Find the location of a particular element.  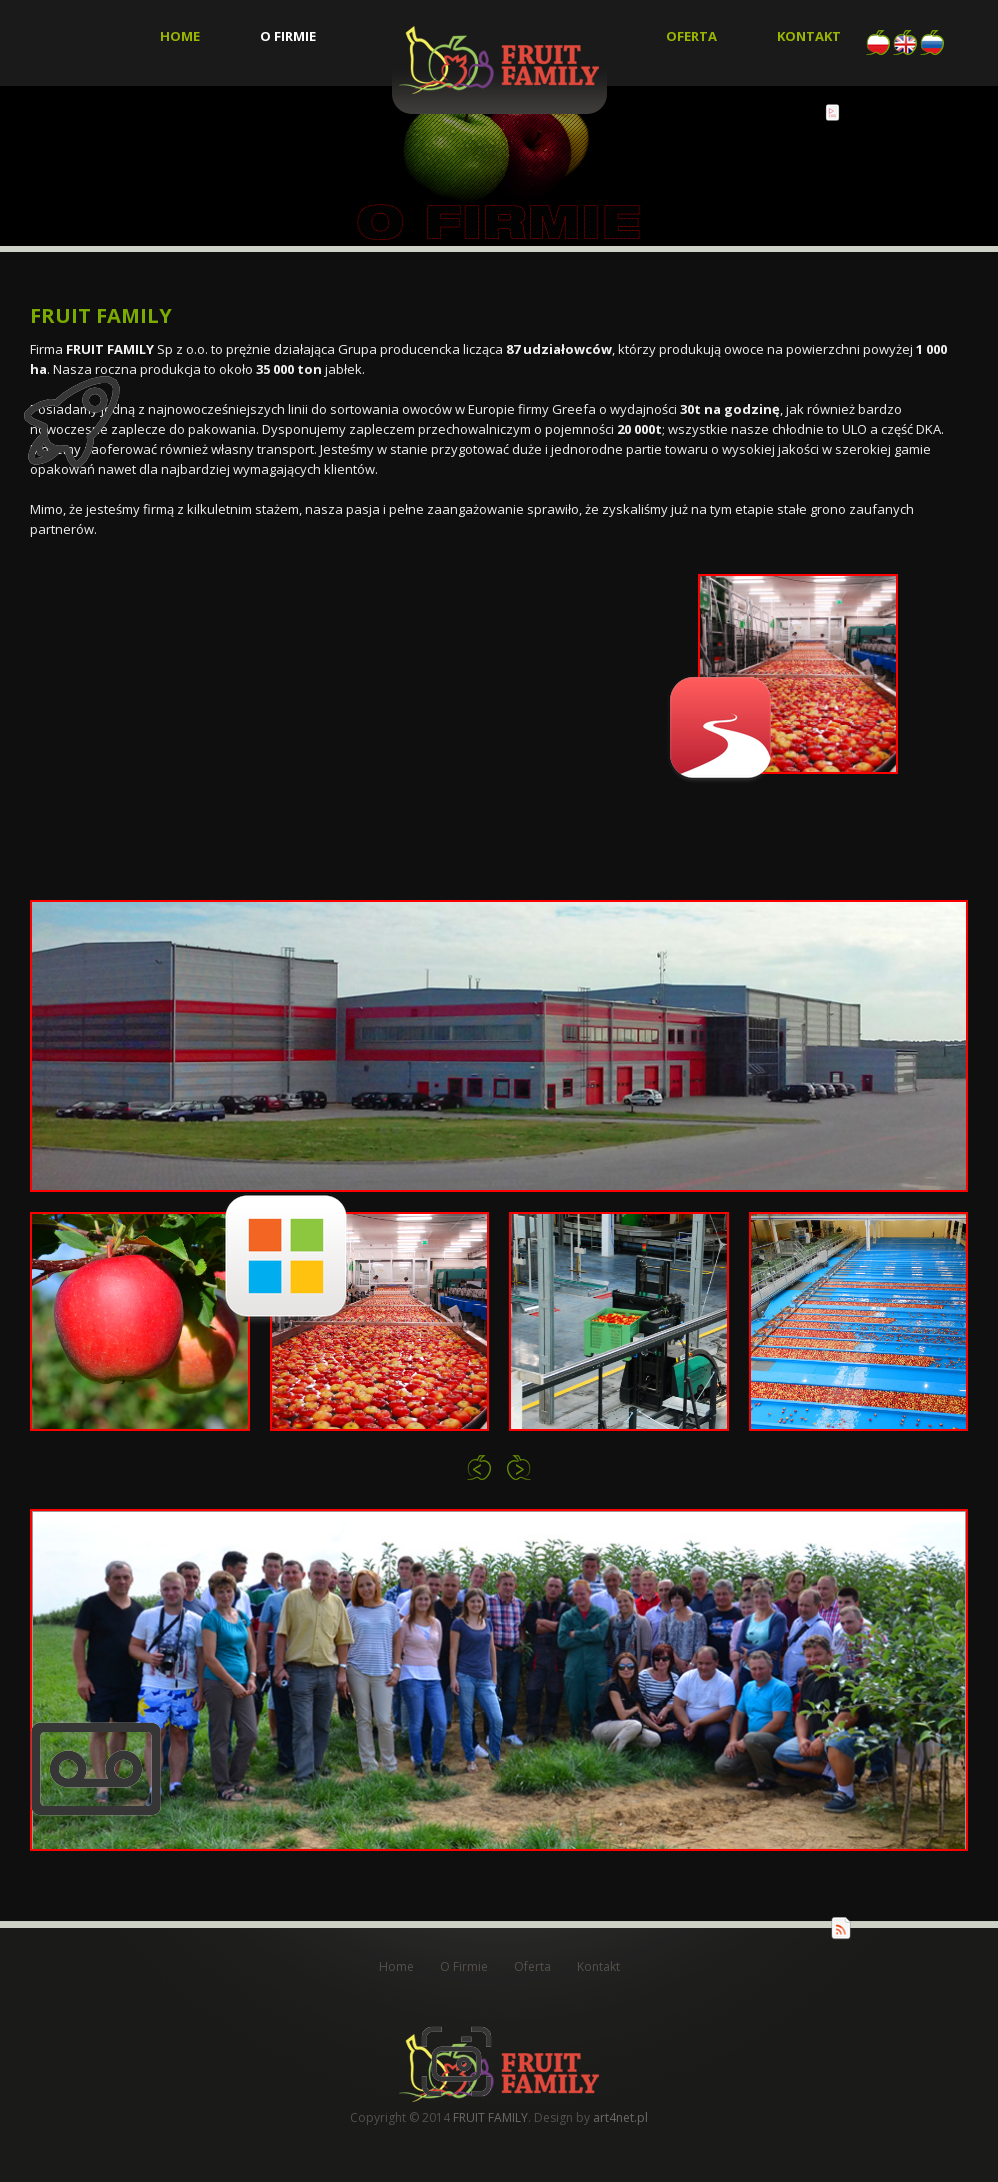

an mp3 playlist file is located at coordinates (832, 112).